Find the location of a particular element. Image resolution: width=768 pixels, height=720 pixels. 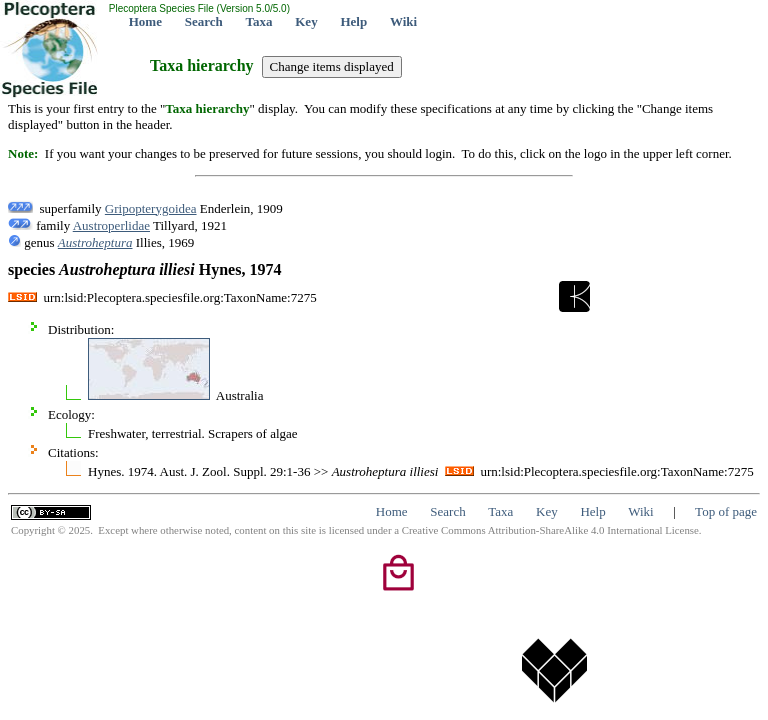

bazel build system logo is located at coordinates (554, 670).